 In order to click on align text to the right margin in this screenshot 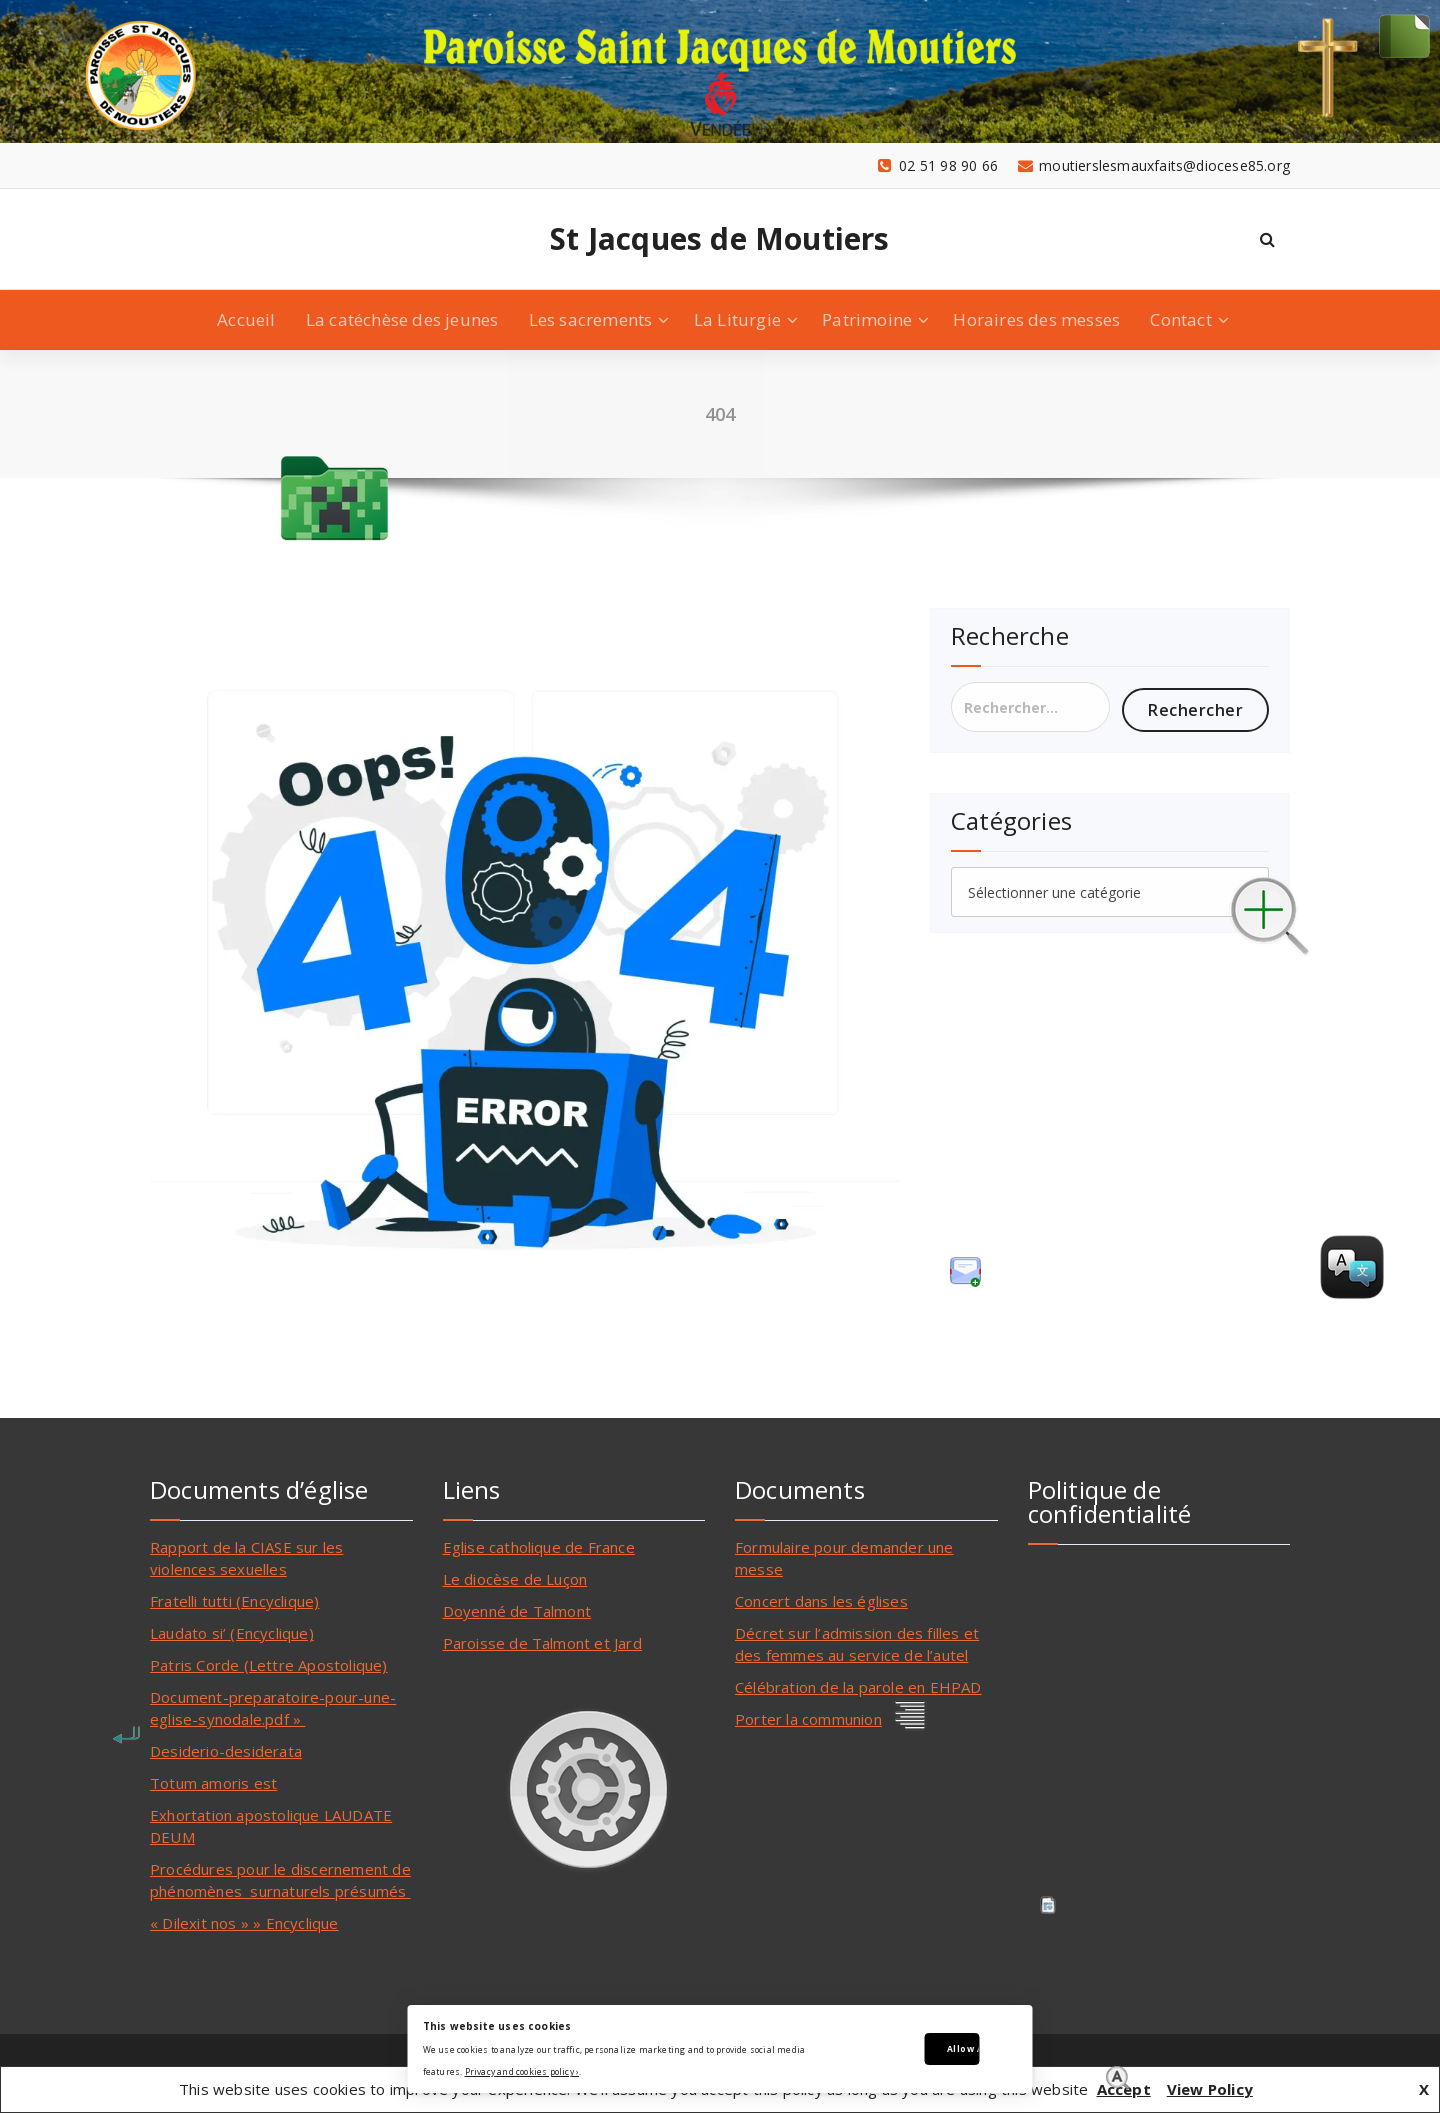, I will do `click(910, 1714)`.